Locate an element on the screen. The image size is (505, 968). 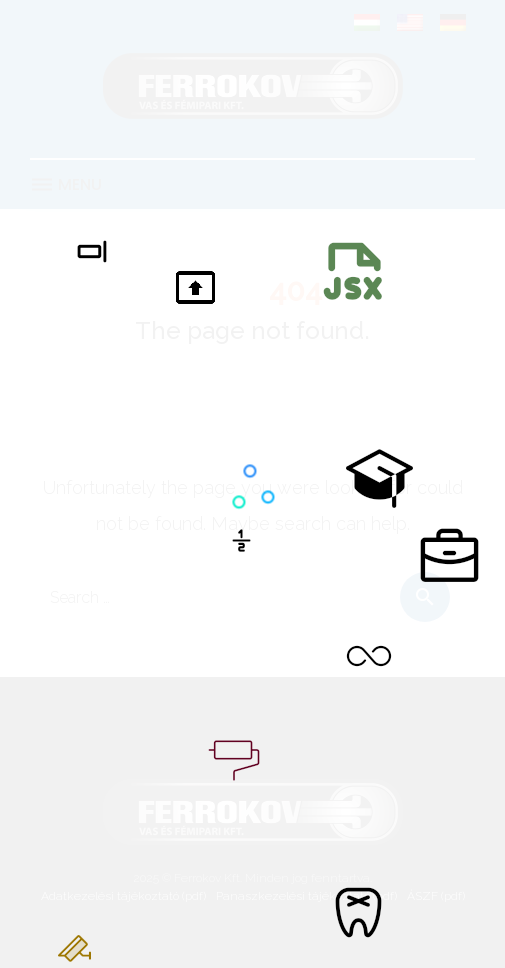
insert a fraction into a document or equation is located at coordinates (241, 540).